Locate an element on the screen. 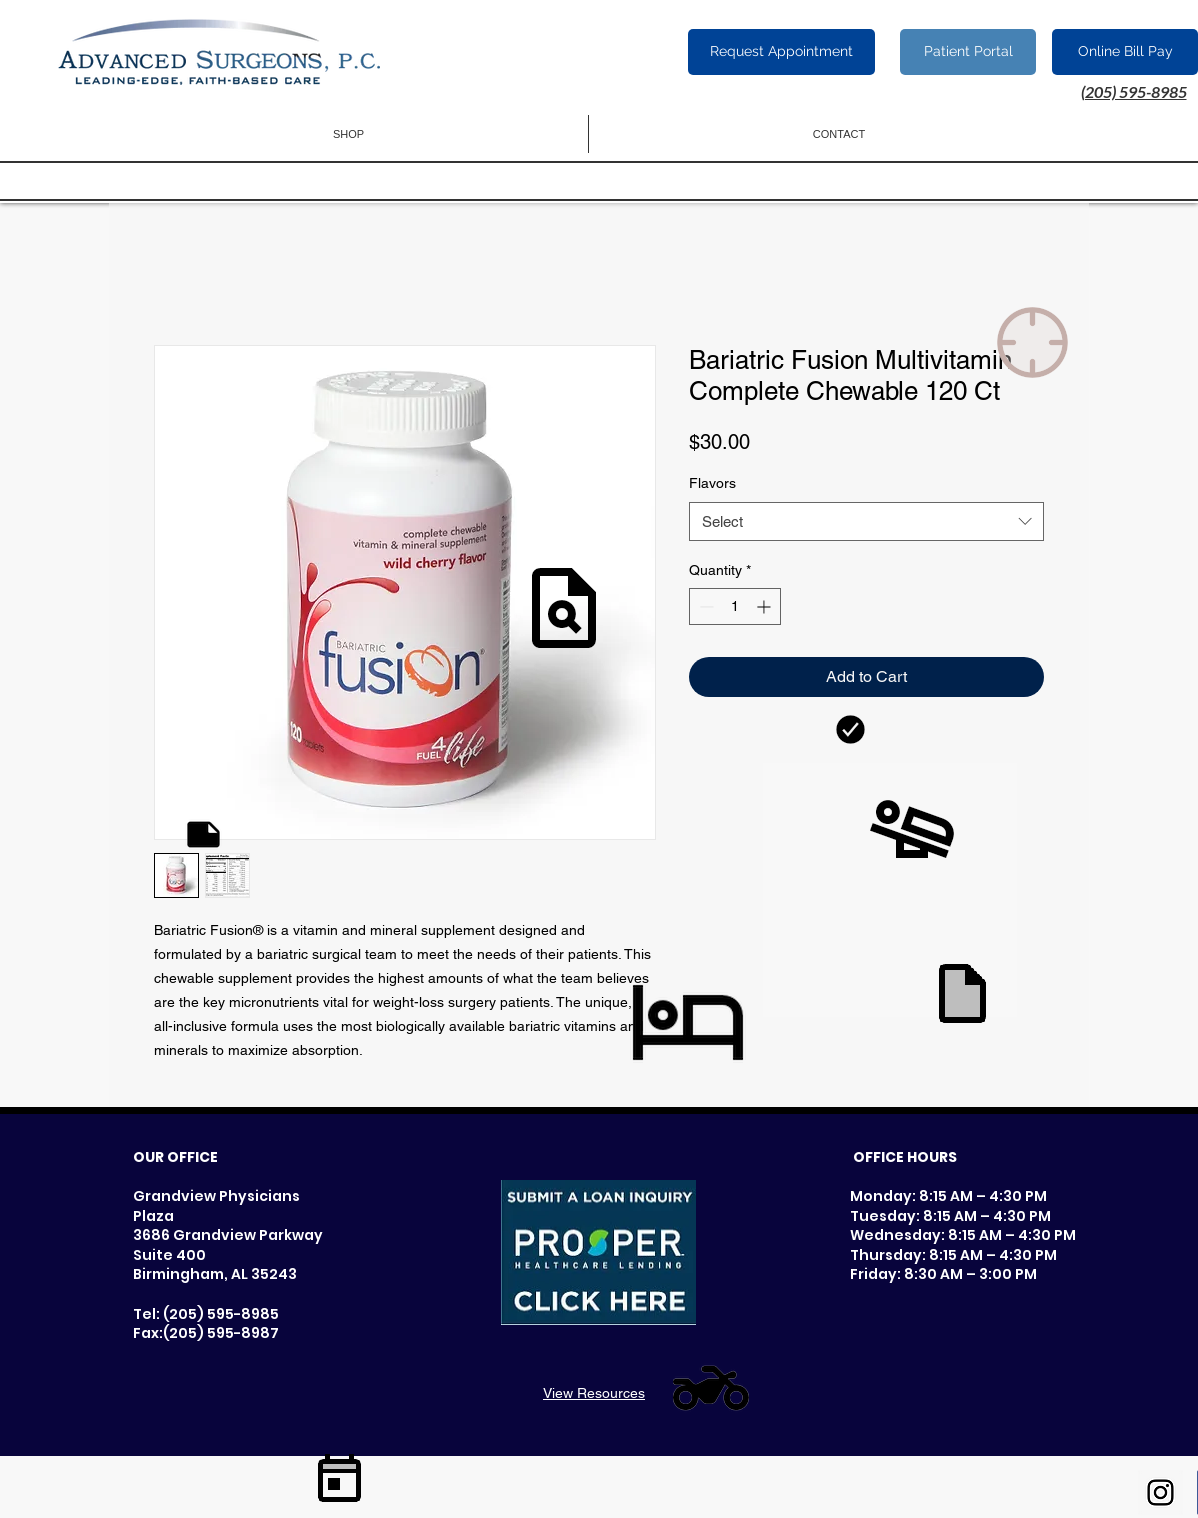 This screenshot has width=1198, height=1518. select angled flat bed seat option is located at coordinates (912, 830).